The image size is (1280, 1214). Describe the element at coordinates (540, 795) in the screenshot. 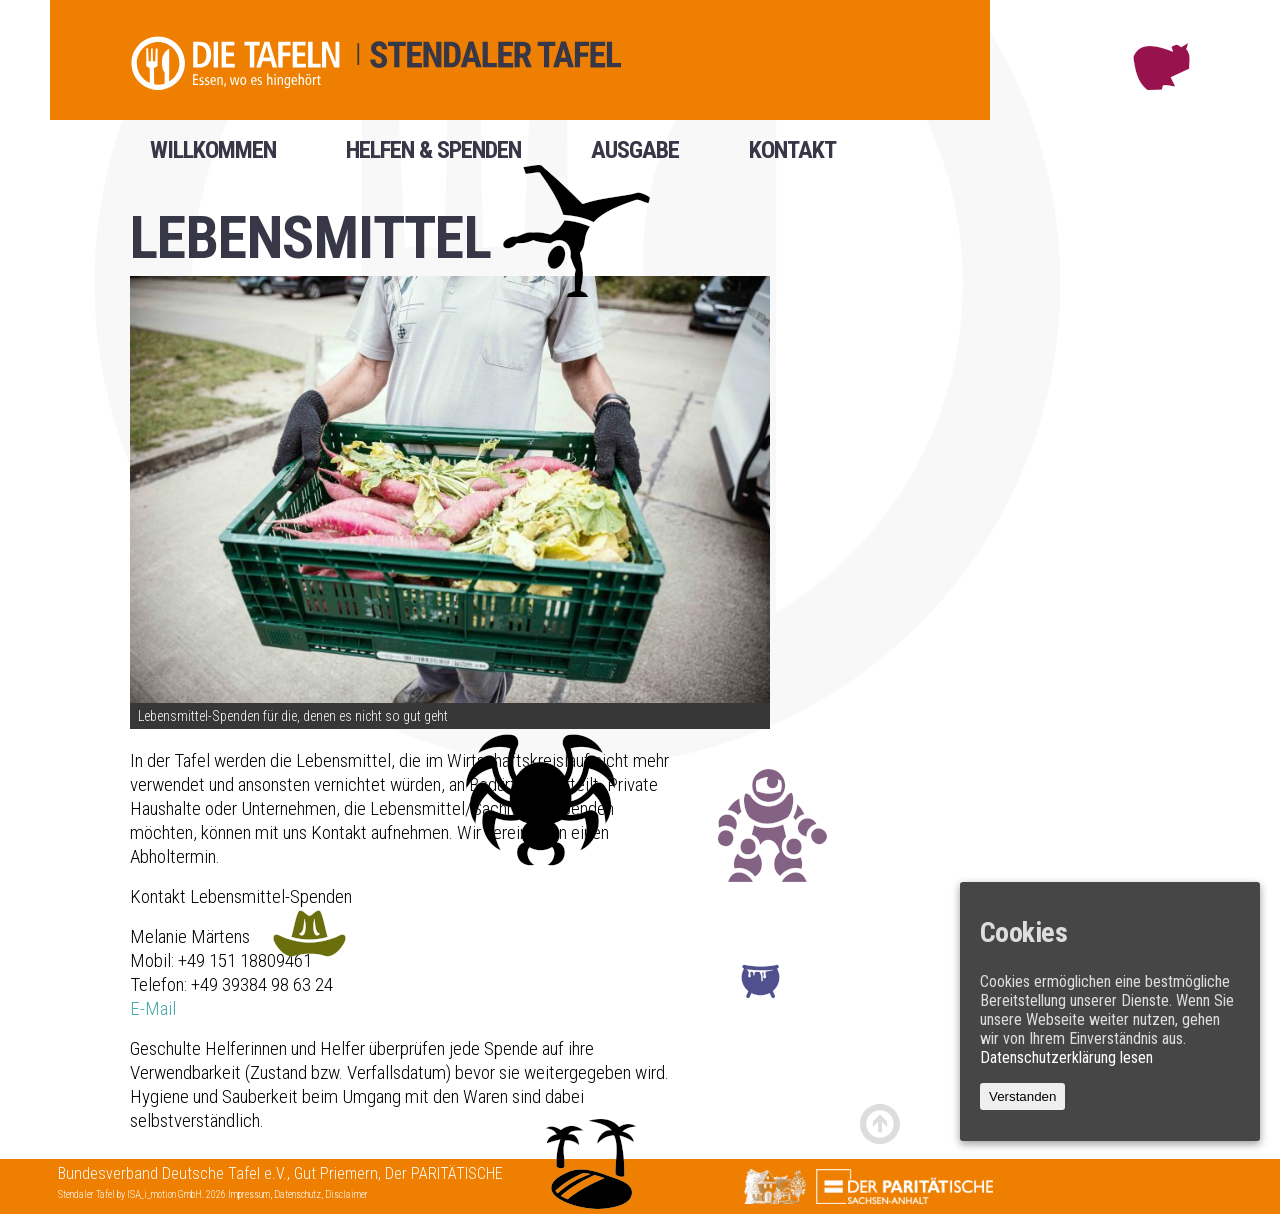

I see `indicates pest or bug-related content` at that location.